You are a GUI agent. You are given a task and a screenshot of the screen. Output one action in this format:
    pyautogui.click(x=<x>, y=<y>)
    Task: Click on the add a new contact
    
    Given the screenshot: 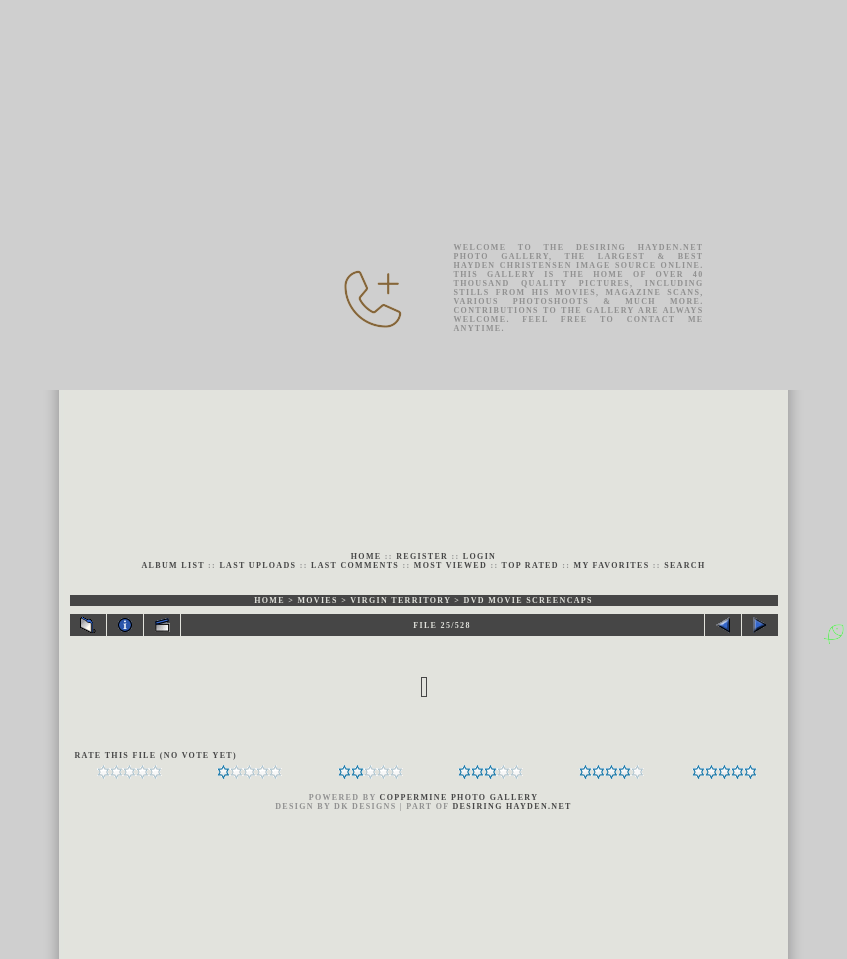 What is the action you would take?
    pyautogui.click(x=374, y=298)
    